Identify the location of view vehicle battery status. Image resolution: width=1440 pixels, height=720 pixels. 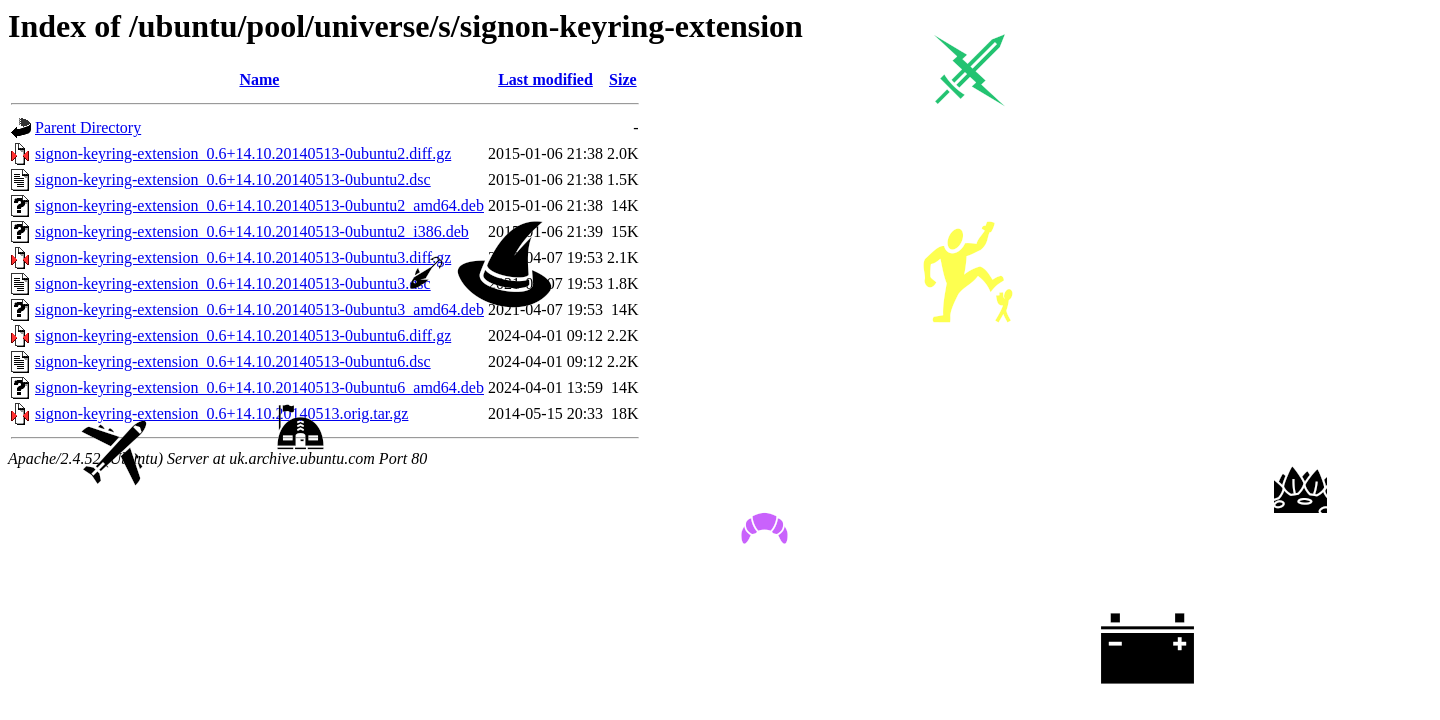
(1147, 648).